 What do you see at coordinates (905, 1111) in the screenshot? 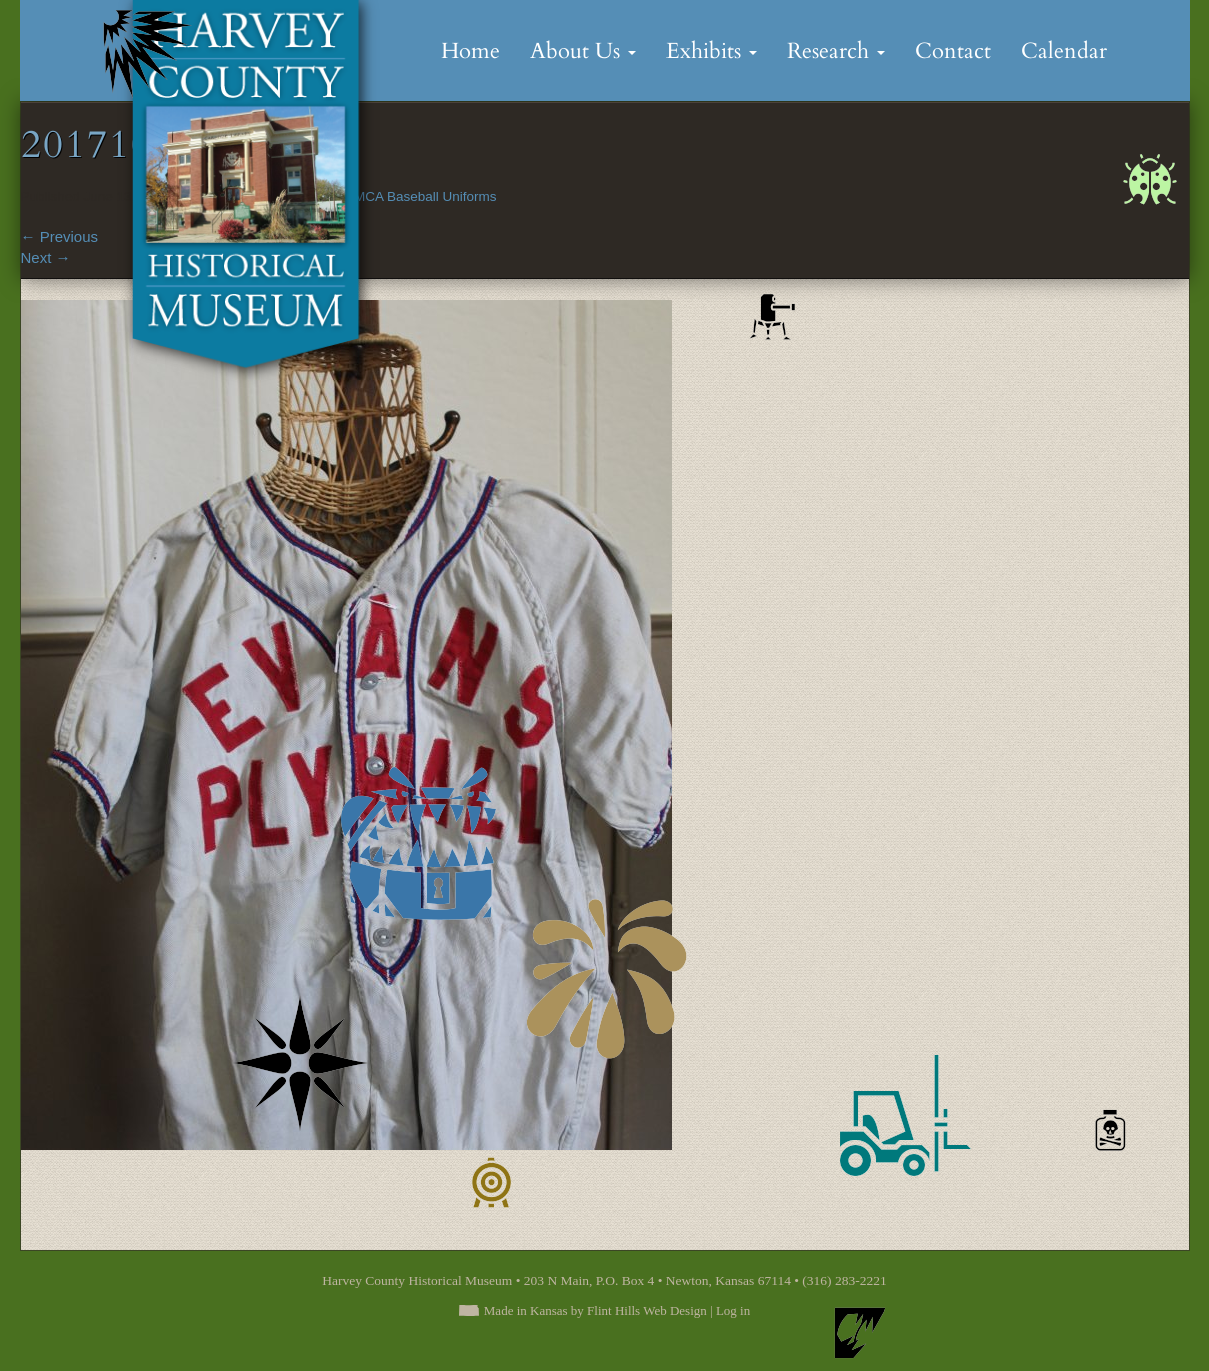
I see `access warehouse or inventory management` at bounding box center [905, 1111].